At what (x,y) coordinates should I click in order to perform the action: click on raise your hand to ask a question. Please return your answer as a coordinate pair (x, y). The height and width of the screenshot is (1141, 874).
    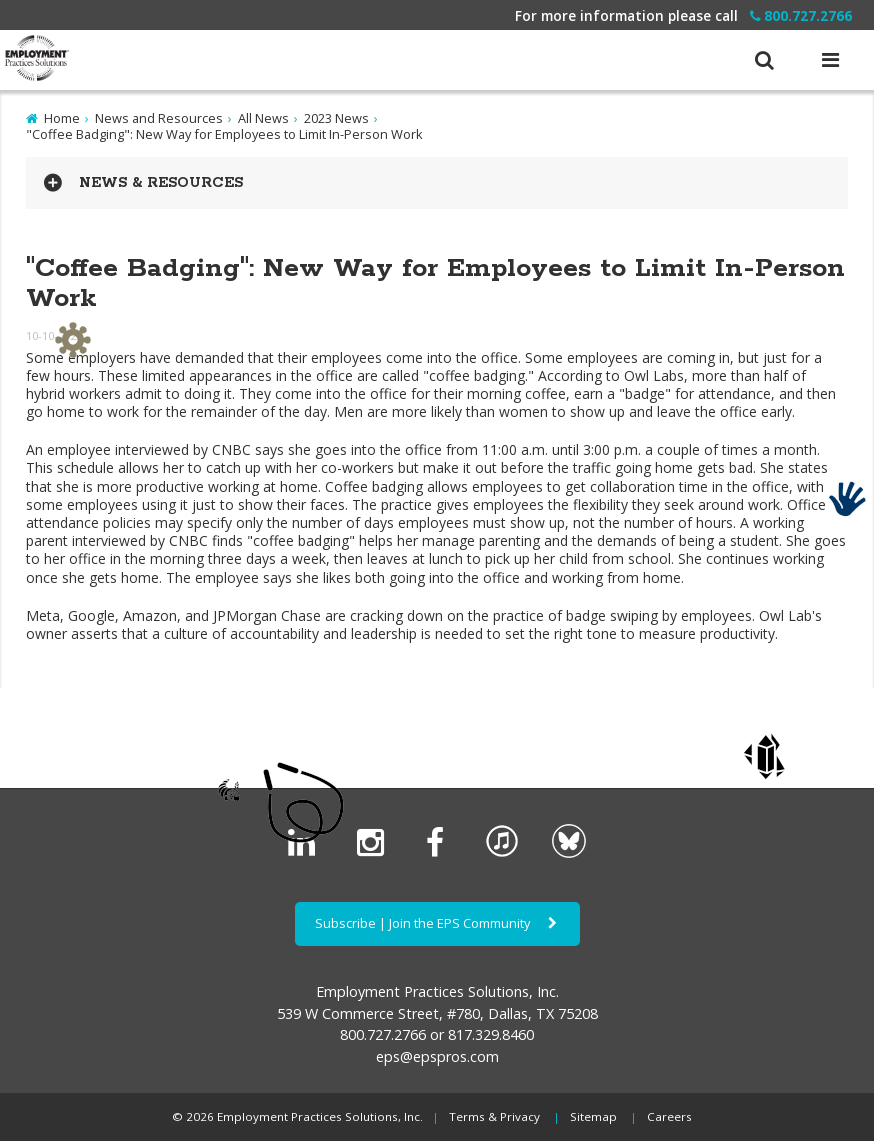
    Looking at the image, I should click on (847, 499).